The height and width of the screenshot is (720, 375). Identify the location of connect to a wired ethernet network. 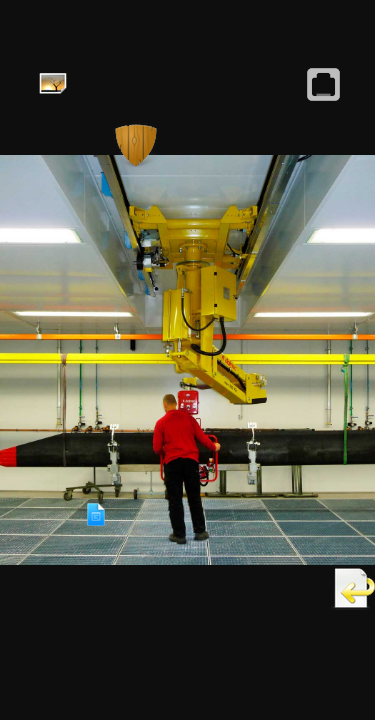
(323, 84).